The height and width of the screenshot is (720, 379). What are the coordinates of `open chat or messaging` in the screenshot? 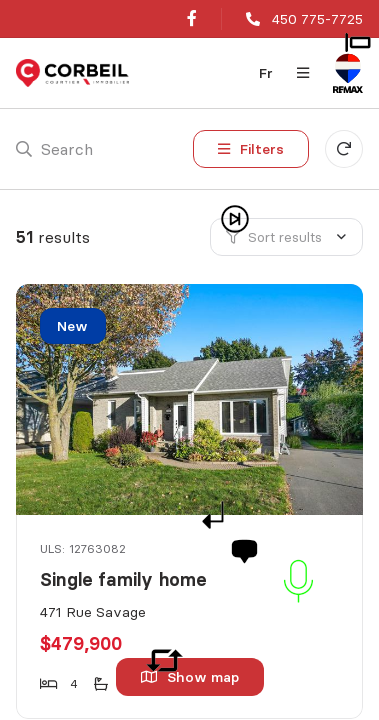 It's located at (244, 551).